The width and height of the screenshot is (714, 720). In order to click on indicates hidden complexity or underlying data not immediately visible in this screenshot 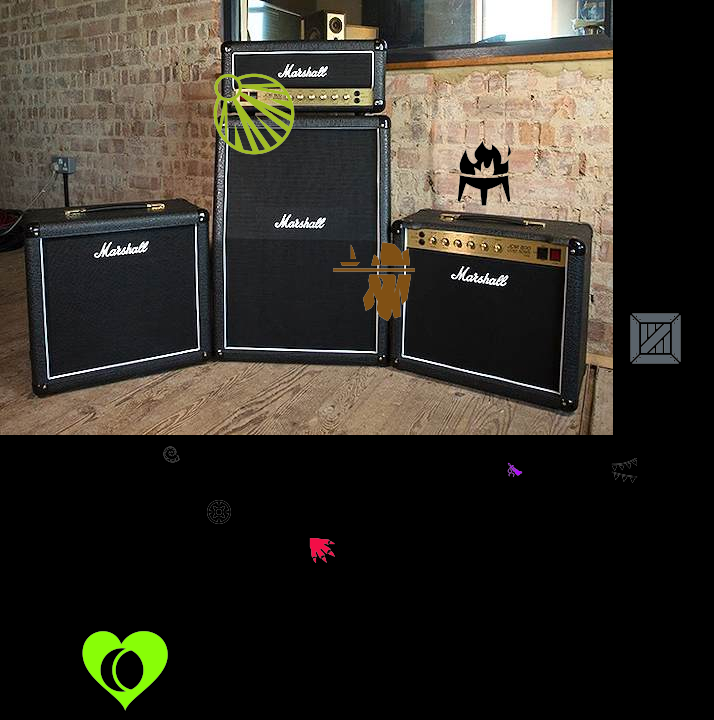, I will do `click(374, 281)`.